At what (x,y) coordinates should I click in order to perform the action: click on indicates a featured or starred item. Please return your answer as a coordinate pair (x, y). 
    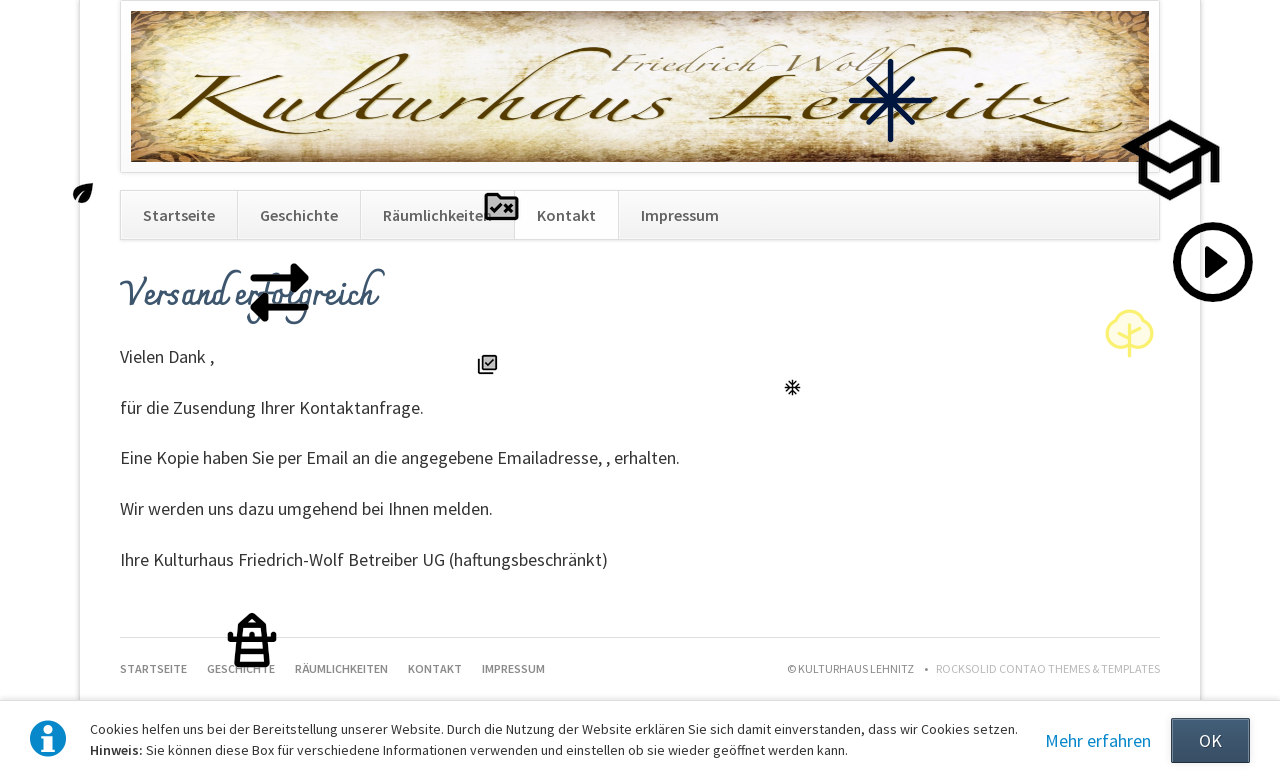
    Looking at the image, I should click on (891, 101).